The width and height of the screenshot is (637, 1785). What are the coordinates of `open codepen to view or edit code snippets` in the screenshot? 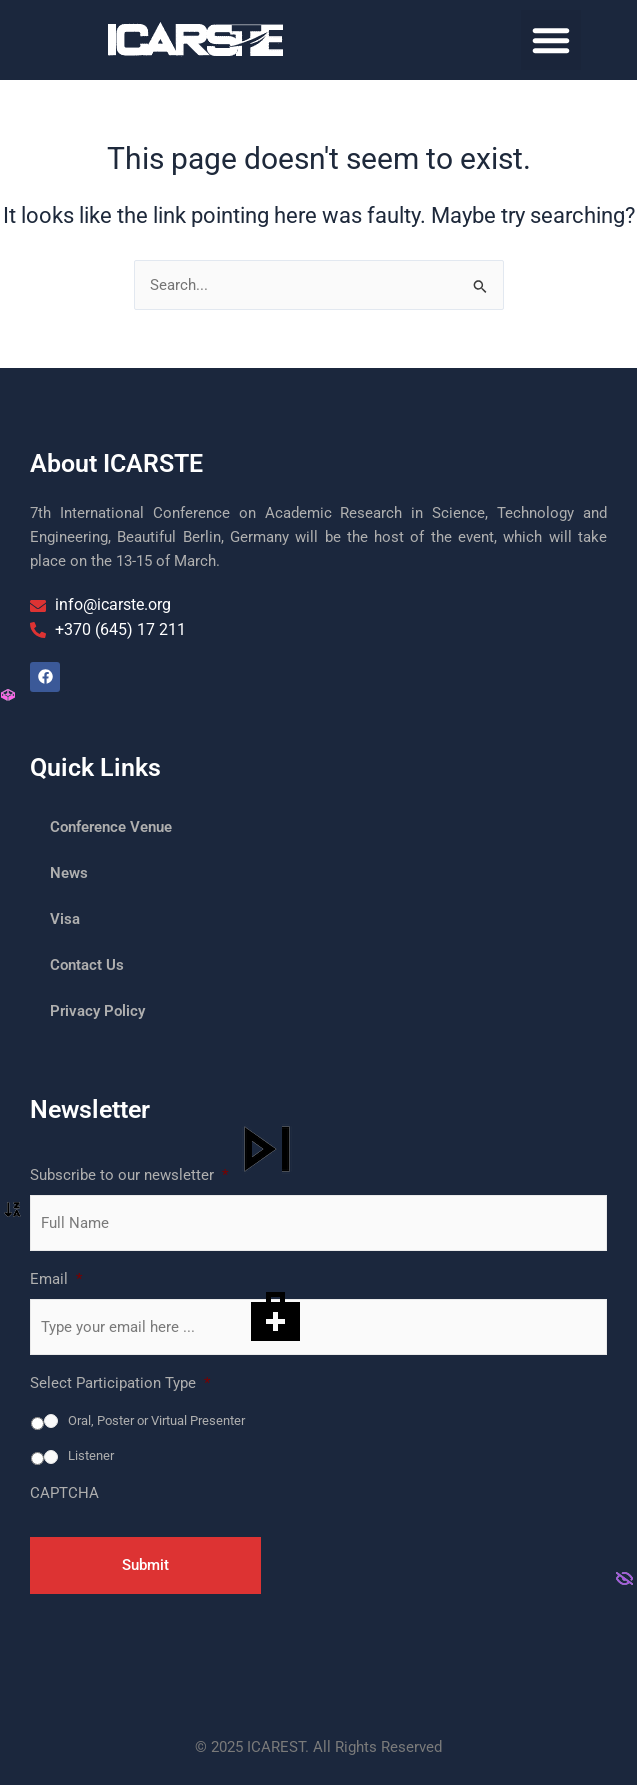 It's located at (8, 695).